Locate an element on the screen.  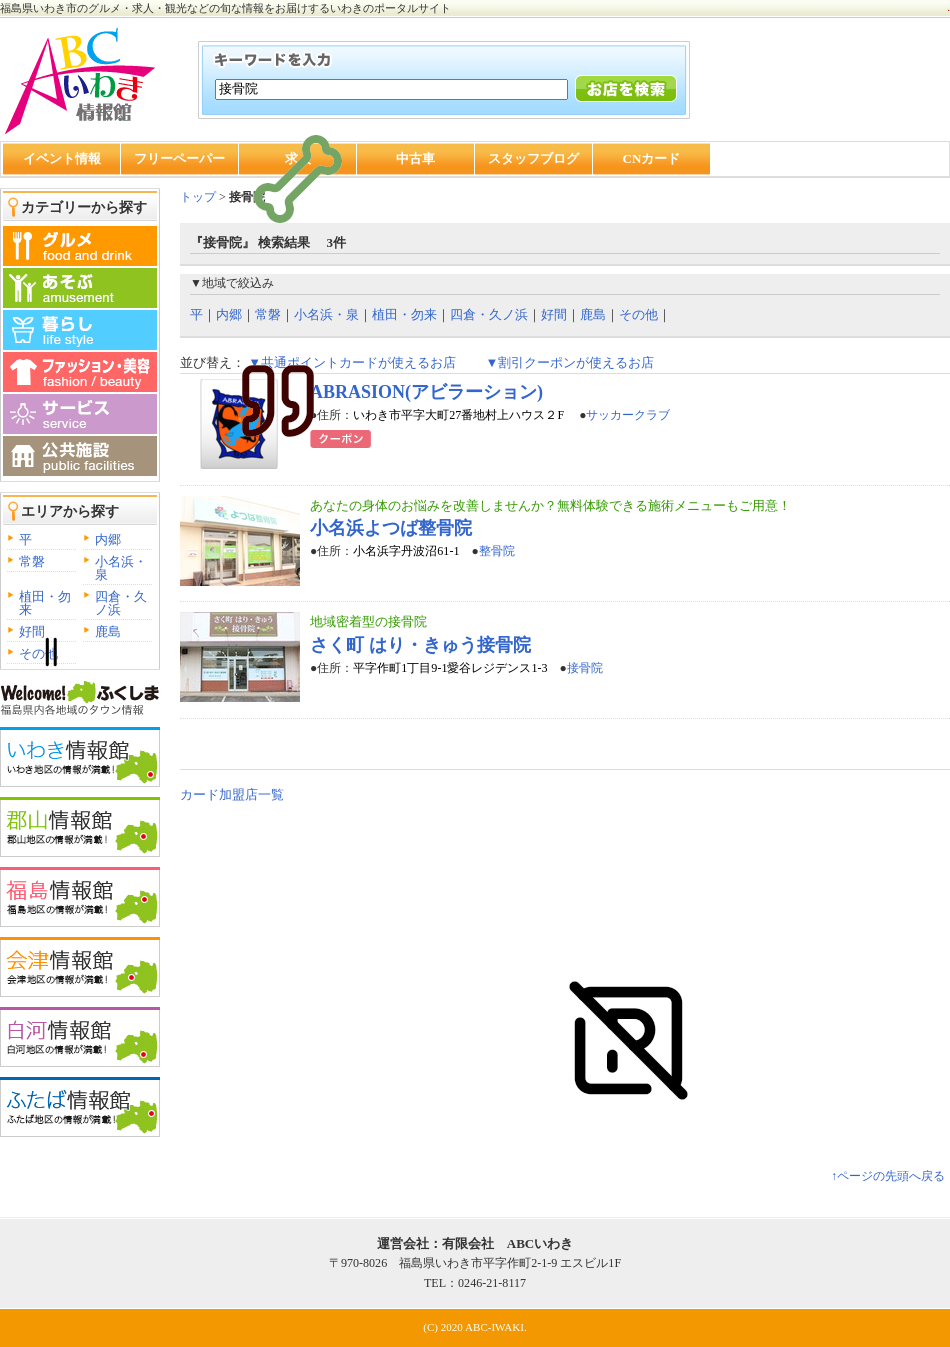
indicates a count or tally of two is located at coordinates (60, 652).